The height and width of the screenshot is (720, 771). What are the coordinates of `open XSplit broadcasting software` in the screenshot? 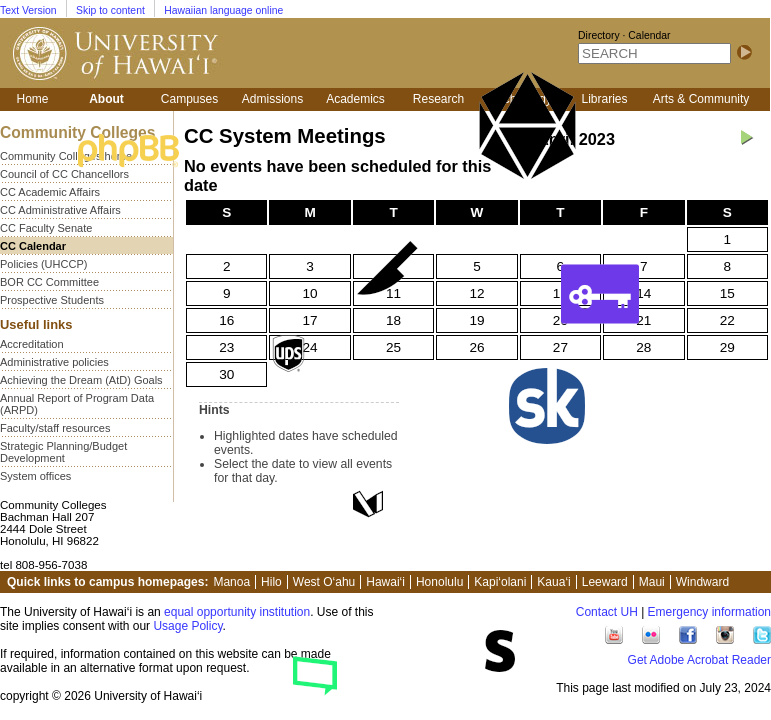 It's located at (315, 676).